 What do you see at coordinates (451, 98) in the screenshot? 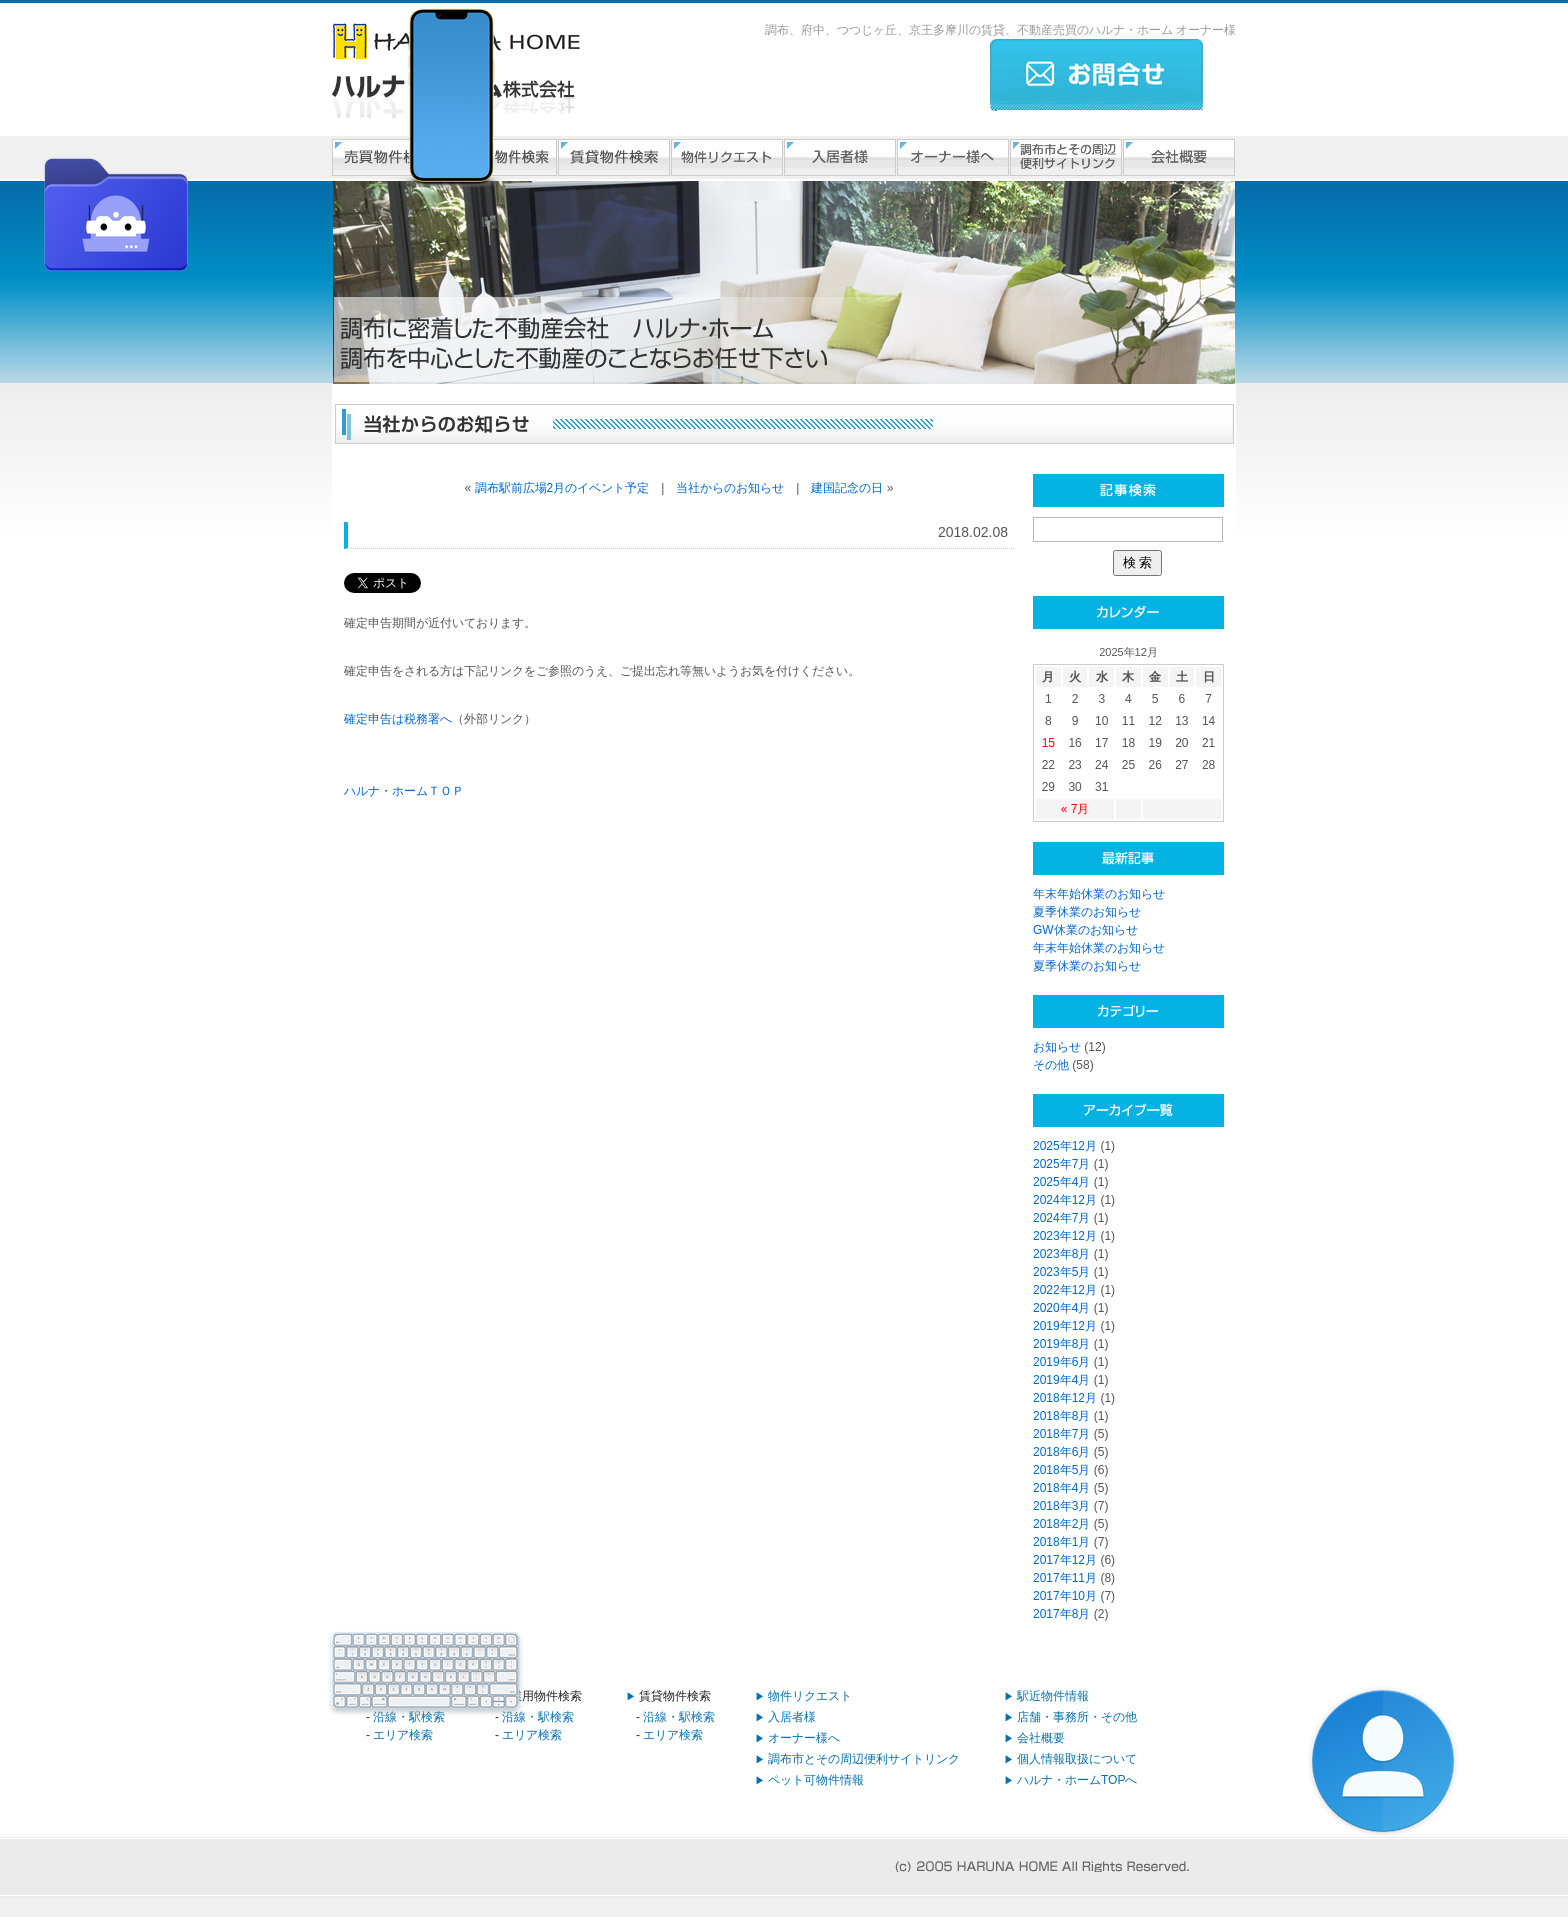
I see `iPhone 14 device icon` at bounding box center [451, 98].